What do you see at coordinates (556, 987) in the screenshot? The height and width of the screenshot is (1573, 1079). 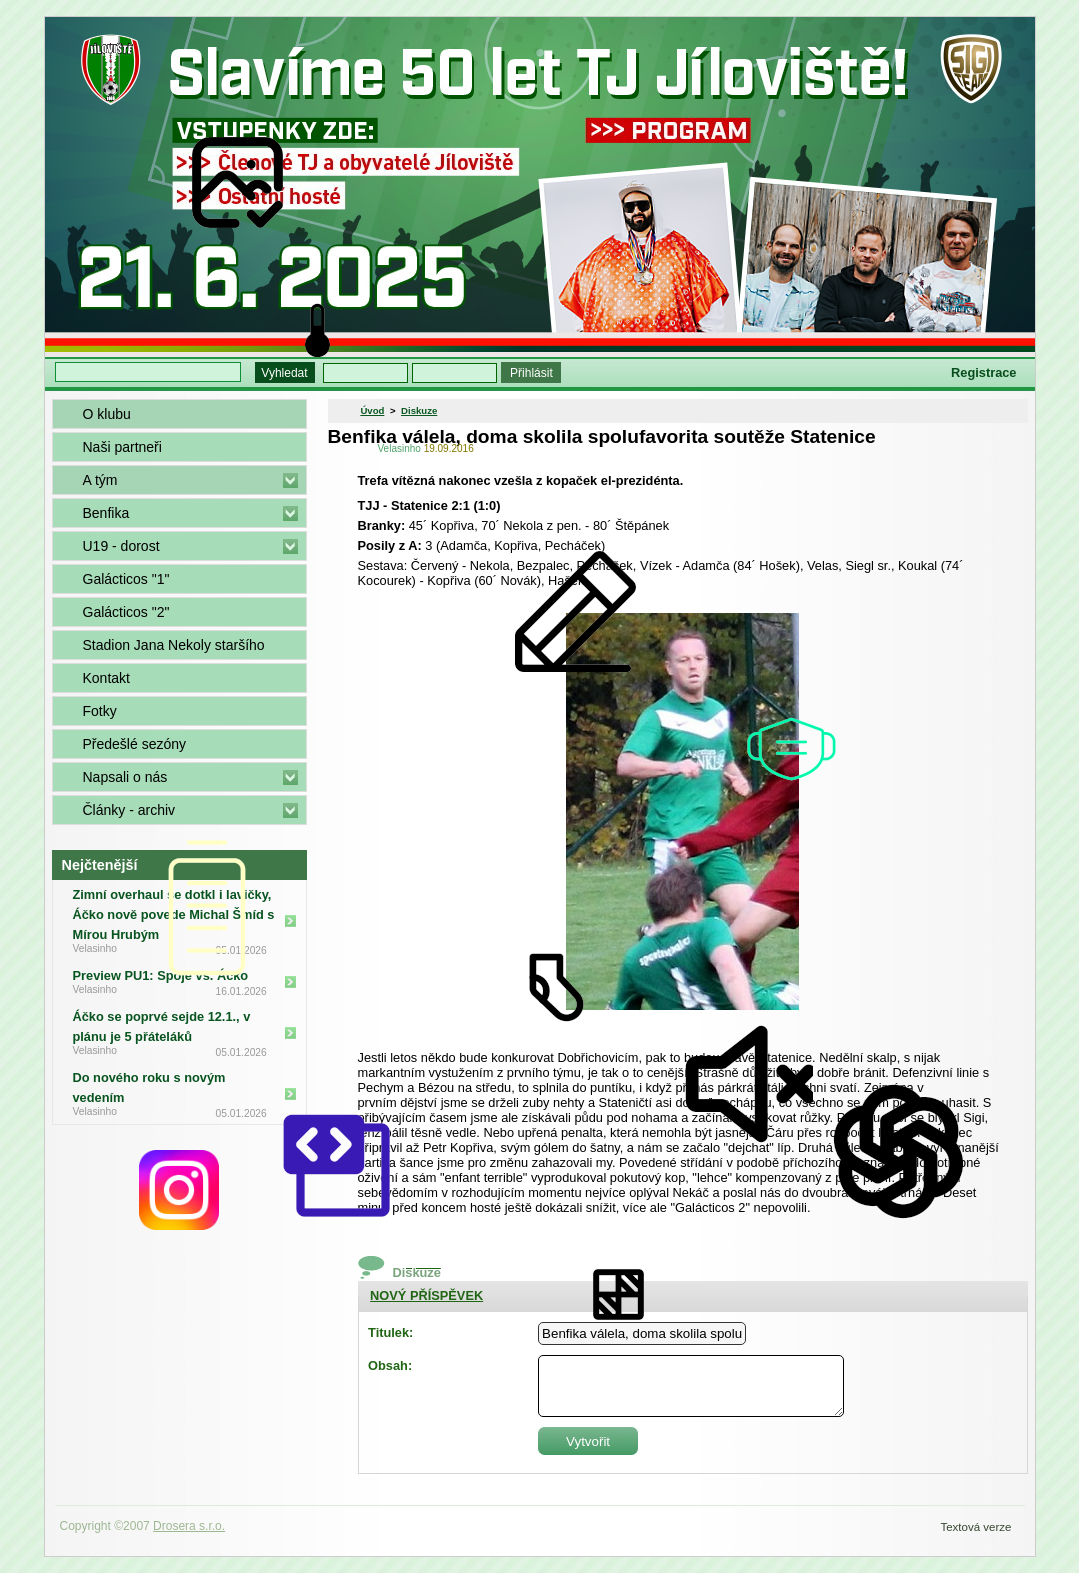 I see `view clothing or apparel category` at bounding box center [556, 987].